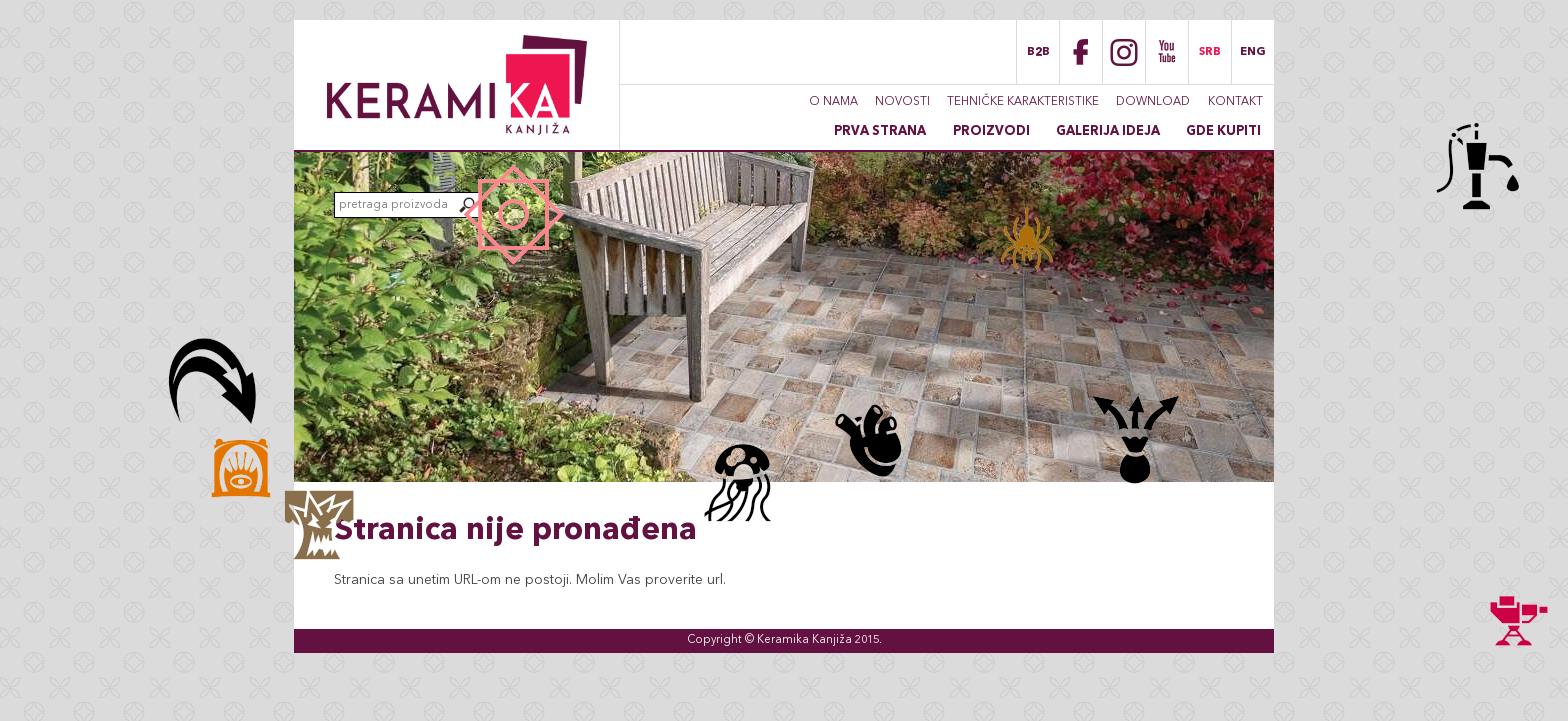  What do you see at coordinates (1136, 439) in the screenshot?
I see `track your expenses` at bounding box center [1136, 439].